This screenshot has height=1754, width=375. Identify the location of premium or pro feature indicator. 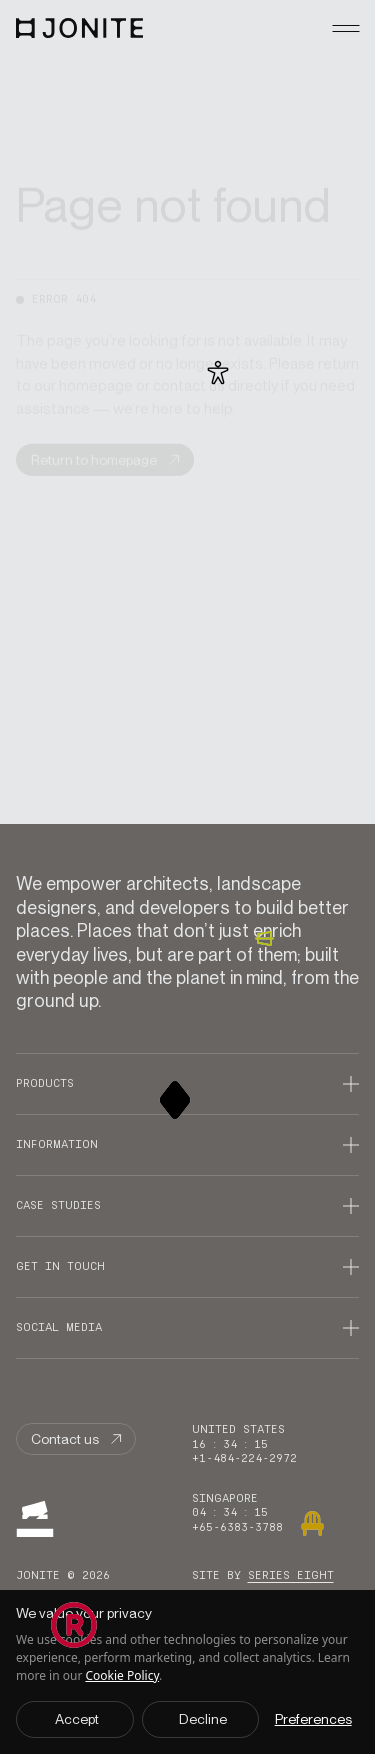
(175, 1100).